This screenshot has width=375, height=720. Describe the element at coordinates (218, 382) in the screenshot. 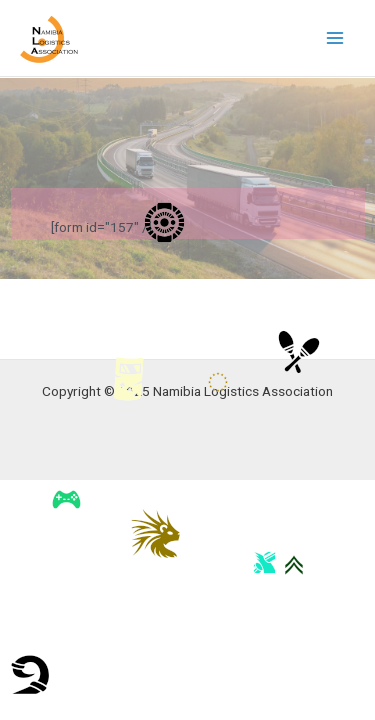

I see `select european union as region or country` at that location.